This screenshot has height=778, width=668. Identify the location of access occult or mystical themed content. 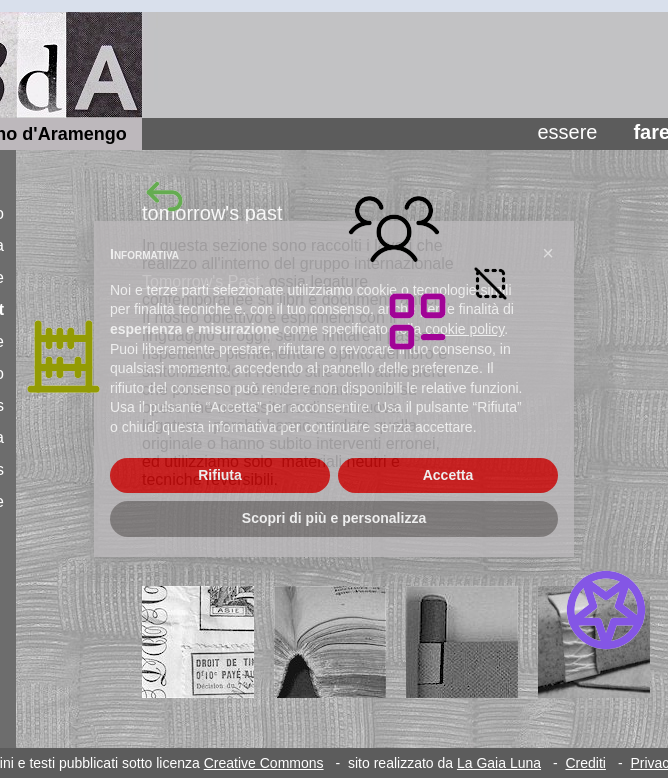
(606, 610).